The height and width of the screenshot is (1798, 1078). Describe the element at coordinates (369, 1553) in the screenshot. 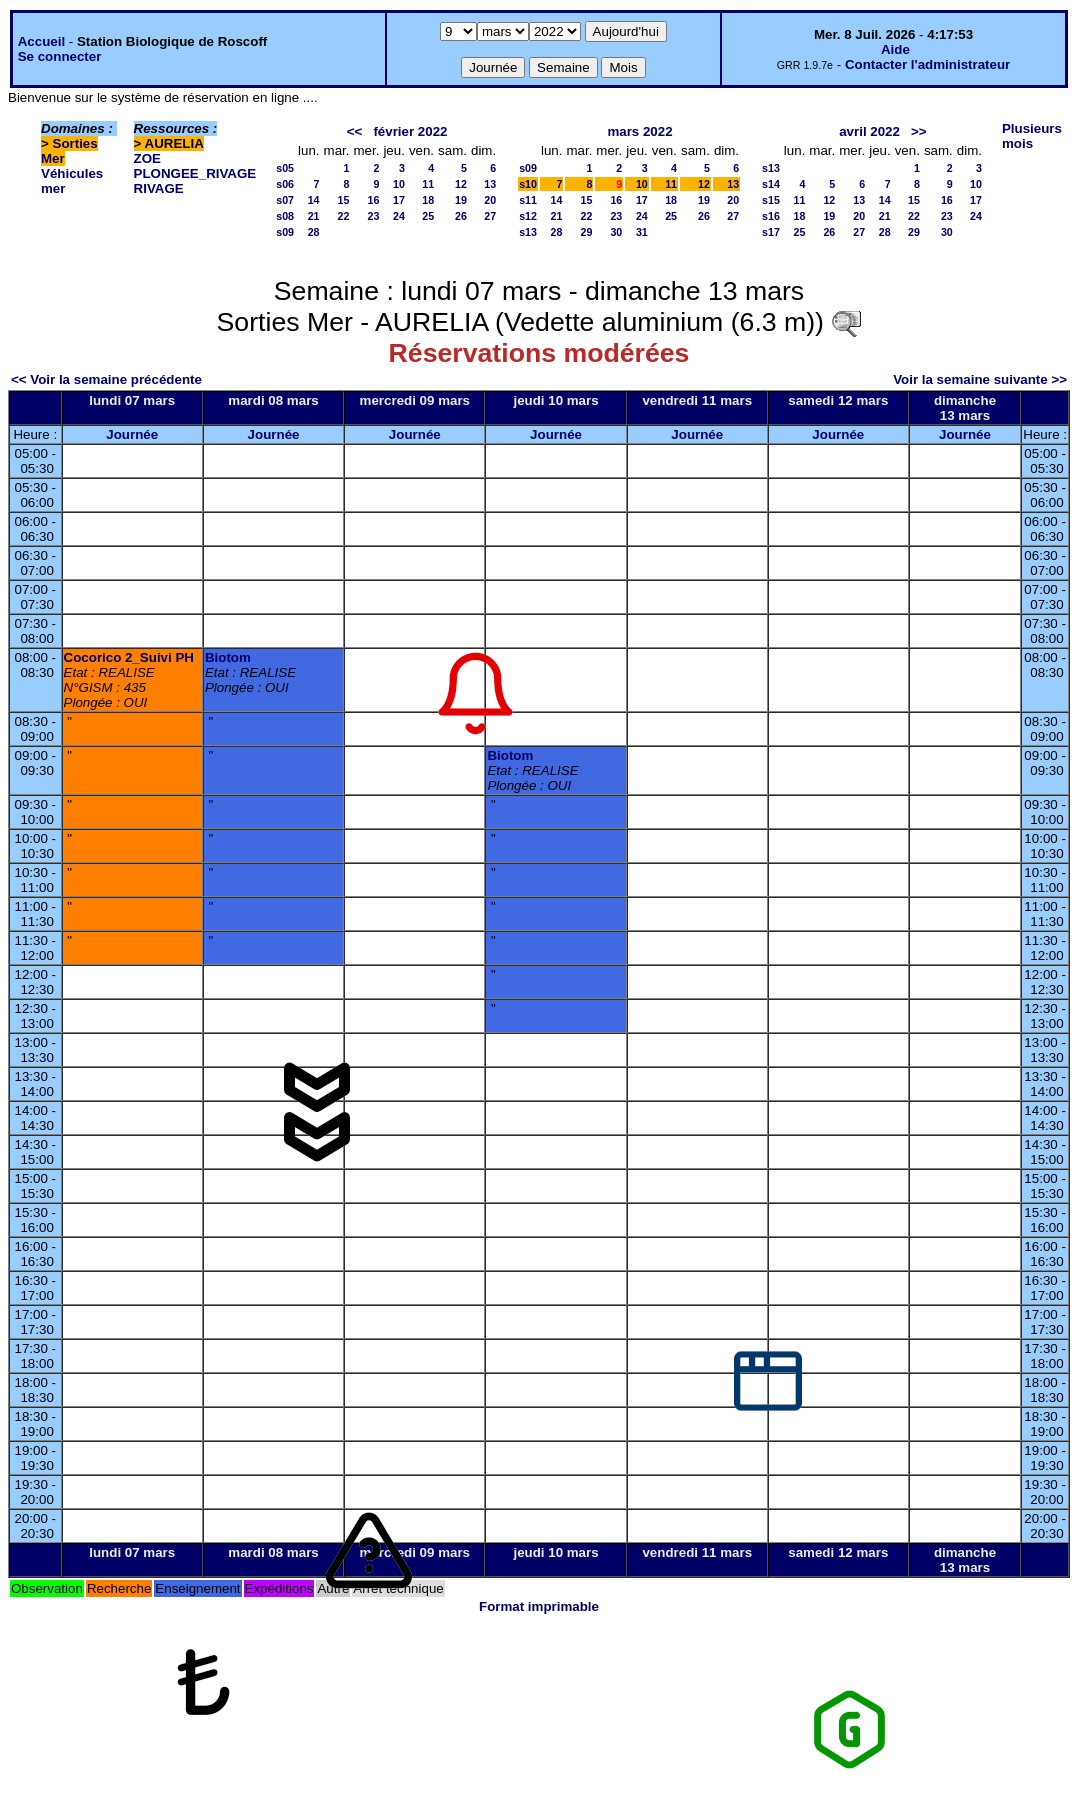

I see `access help or support for a warning condition` at that location.